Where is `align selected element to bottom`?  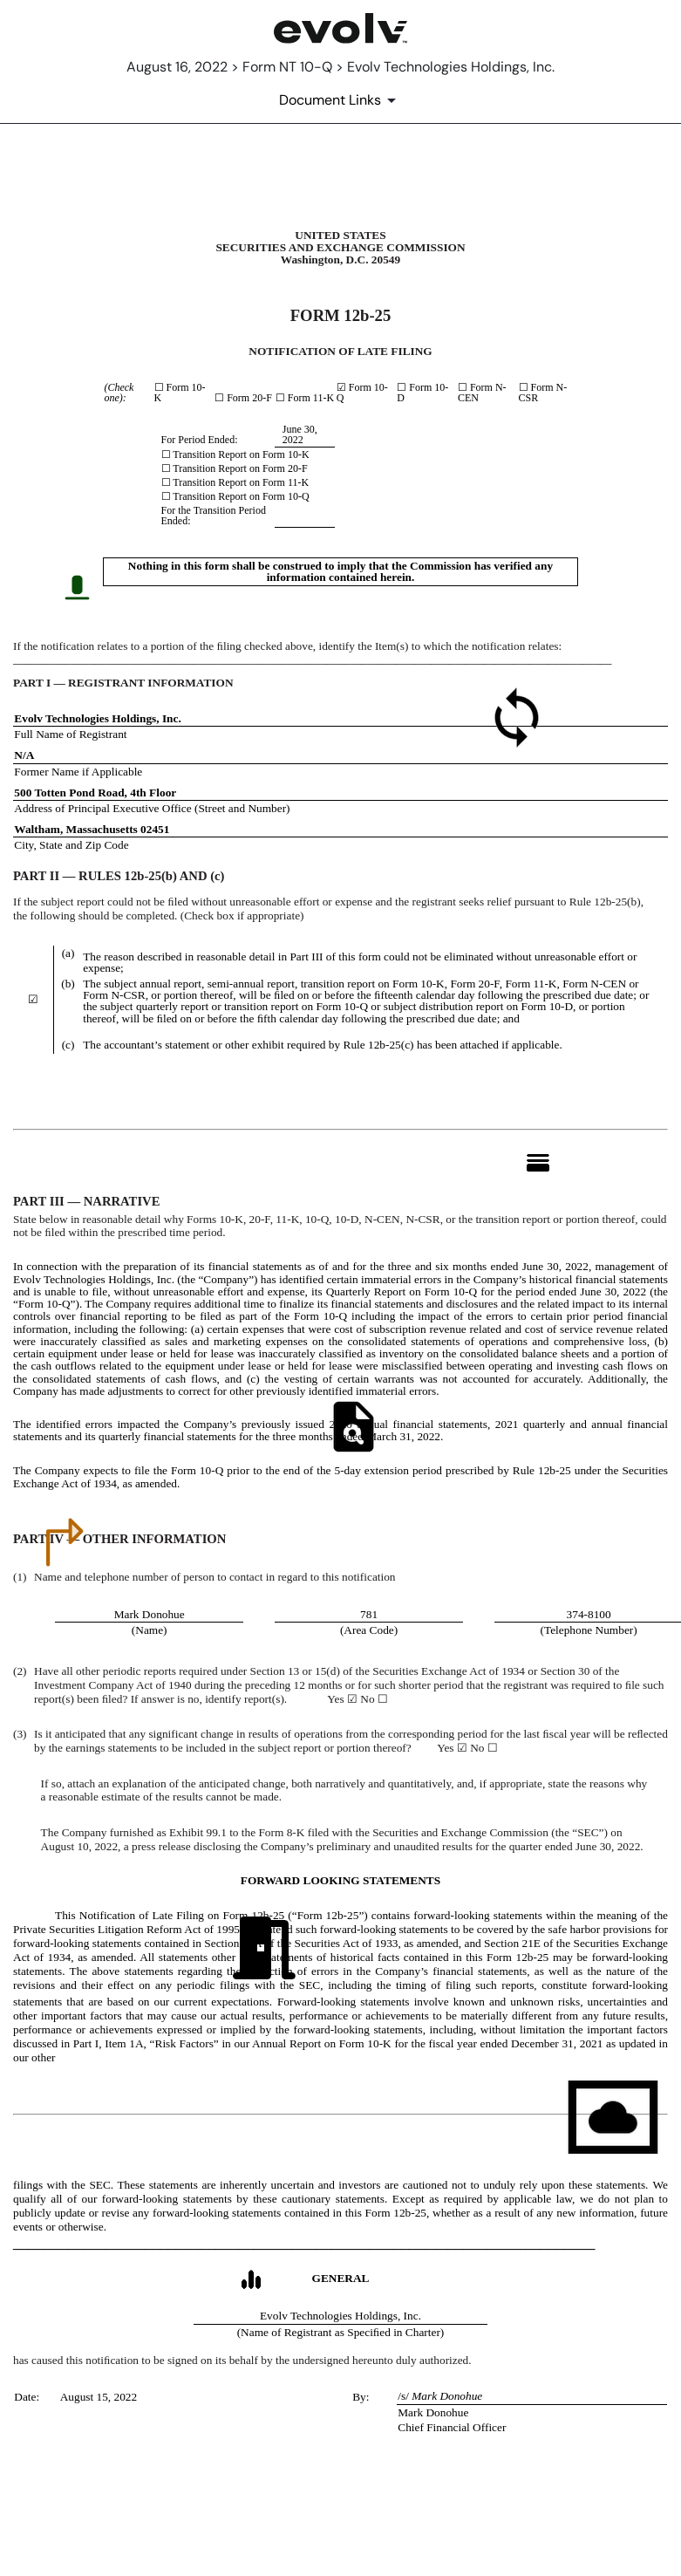 align selected element to bottom is located at coordinates (77, 587).